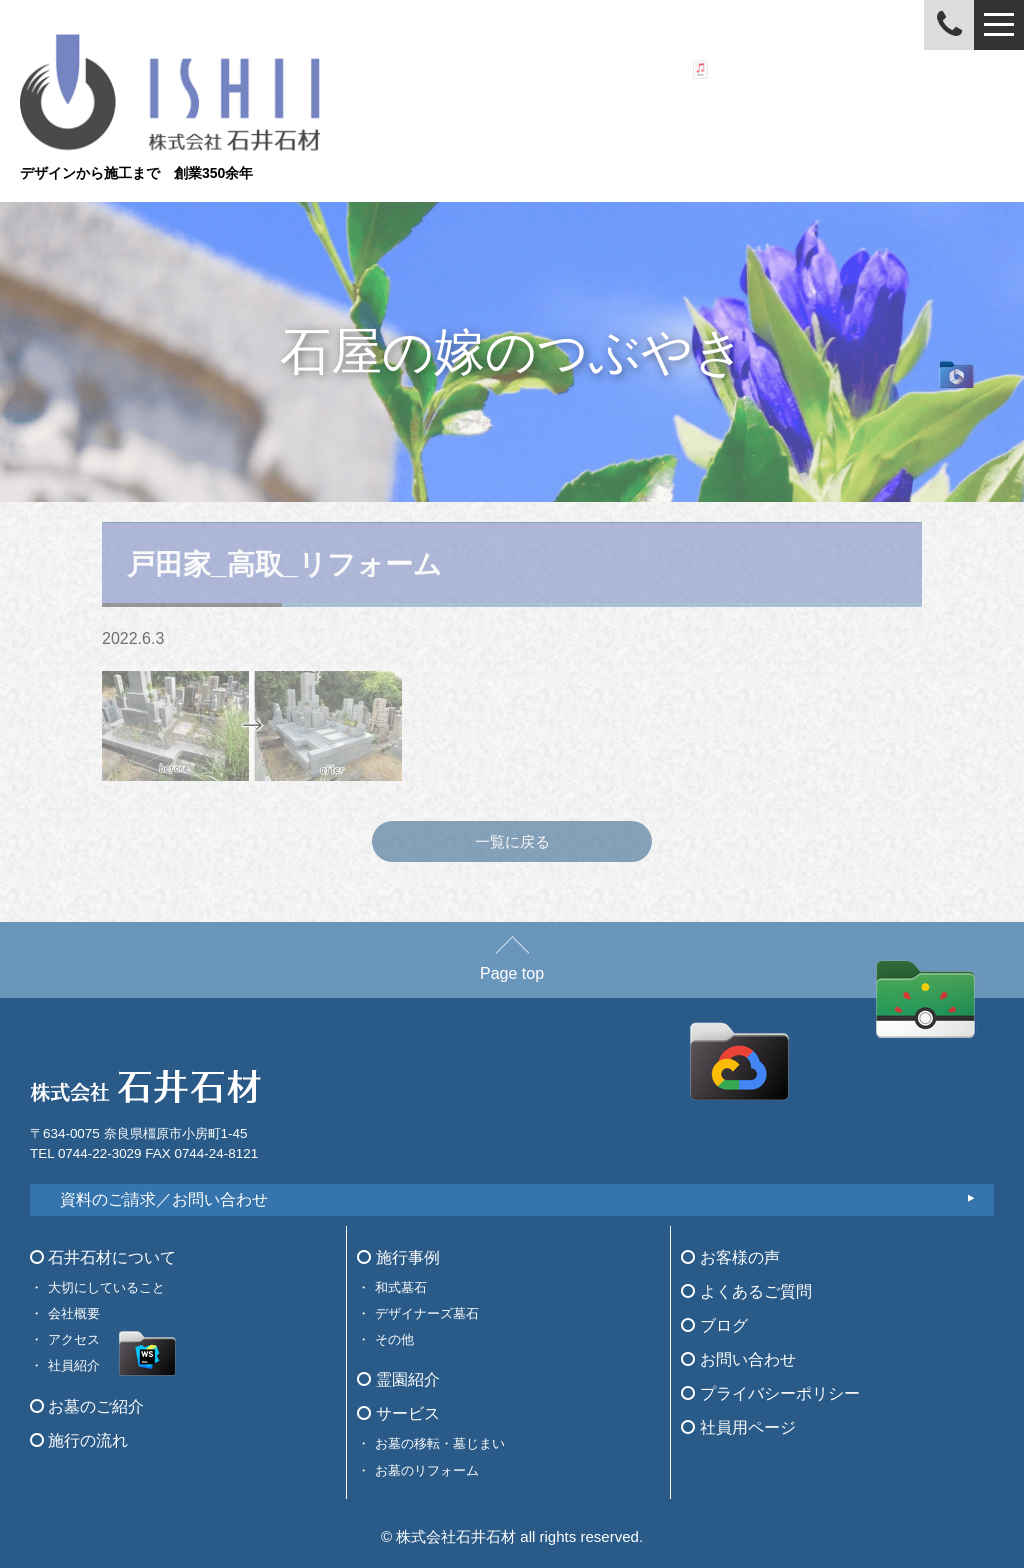 The width and height of the screenshot is (1024, 1568). I want to click on open webstorm project folder, so click(147, 1355).